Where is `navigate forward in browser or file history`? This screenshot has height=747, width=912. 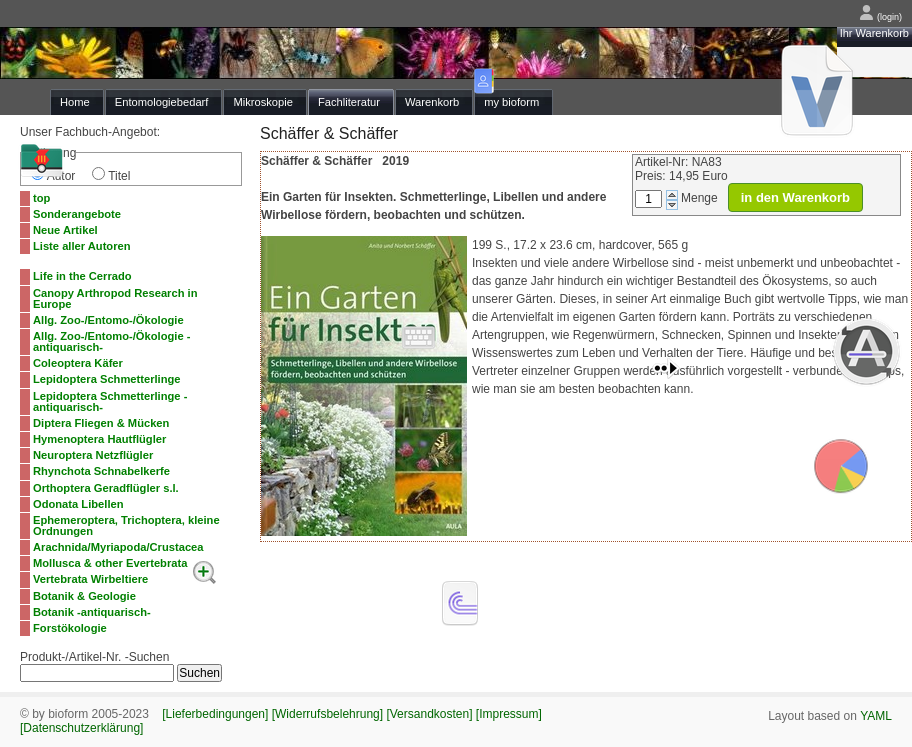 navigate forward in browser or file history is located at coordinates (665, 369).